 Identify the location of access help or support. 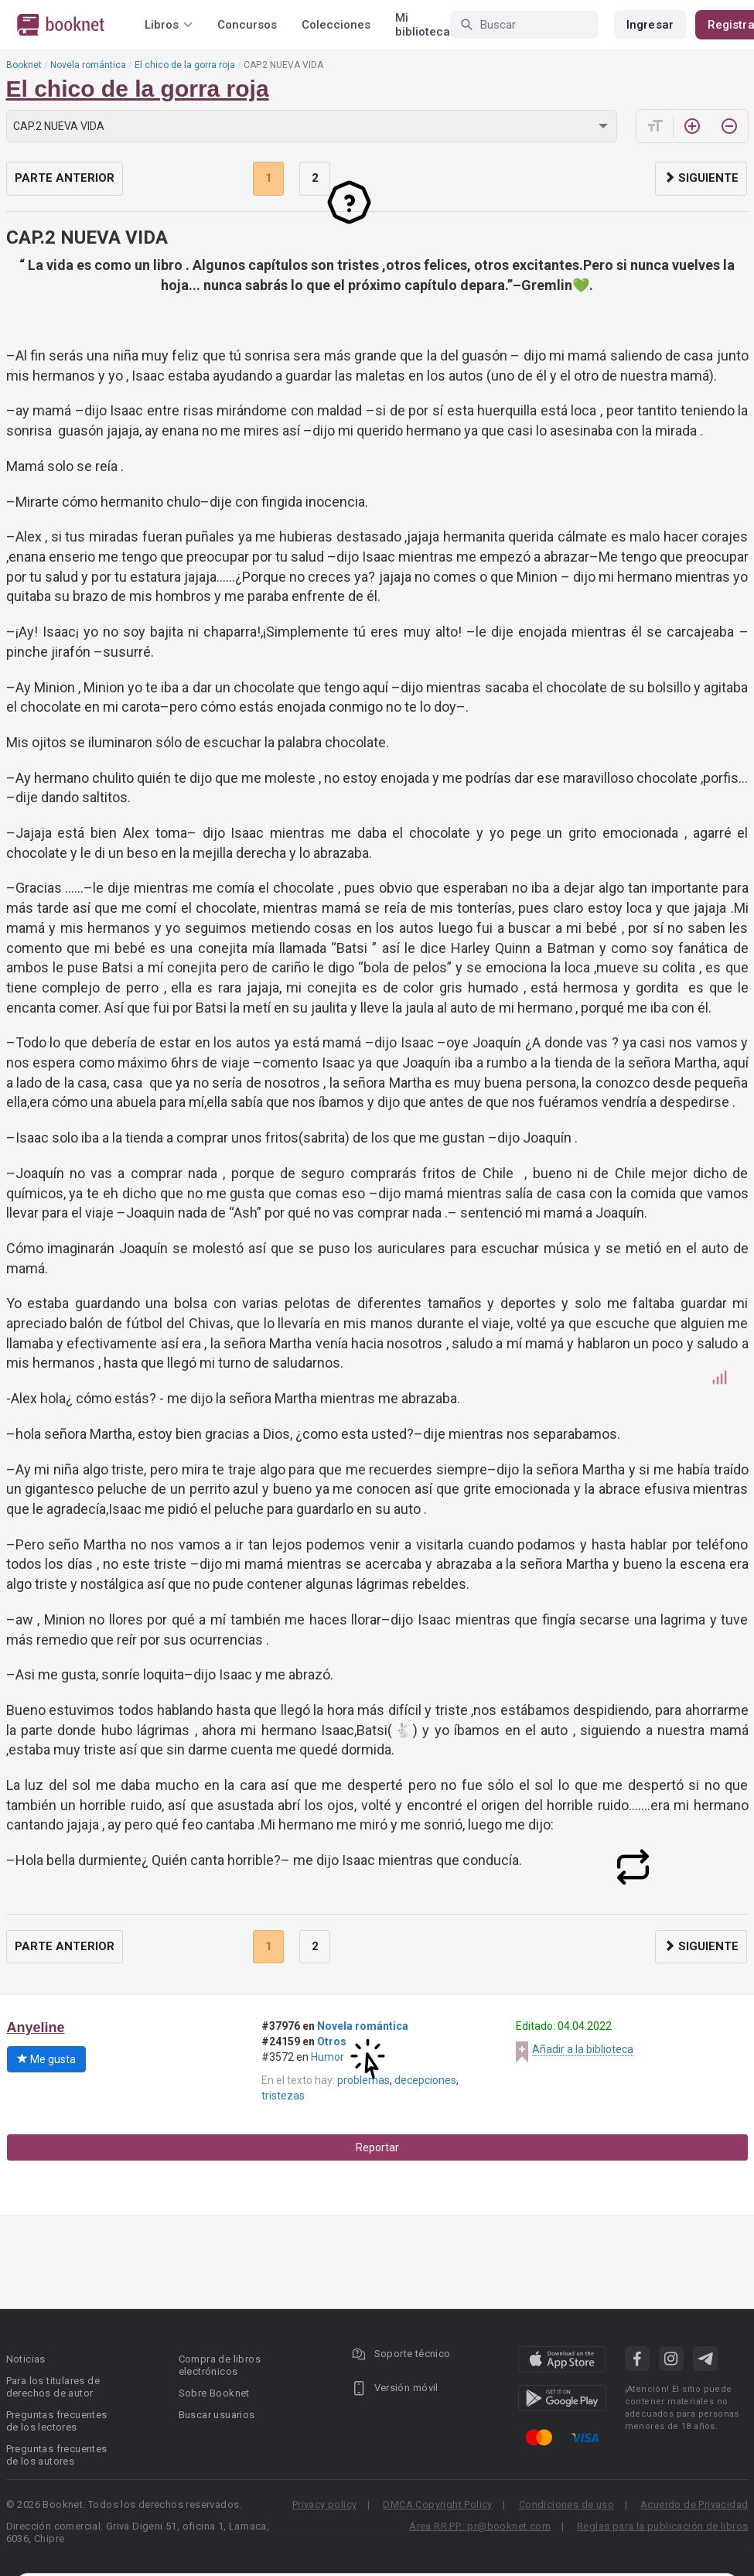
(349, 202).